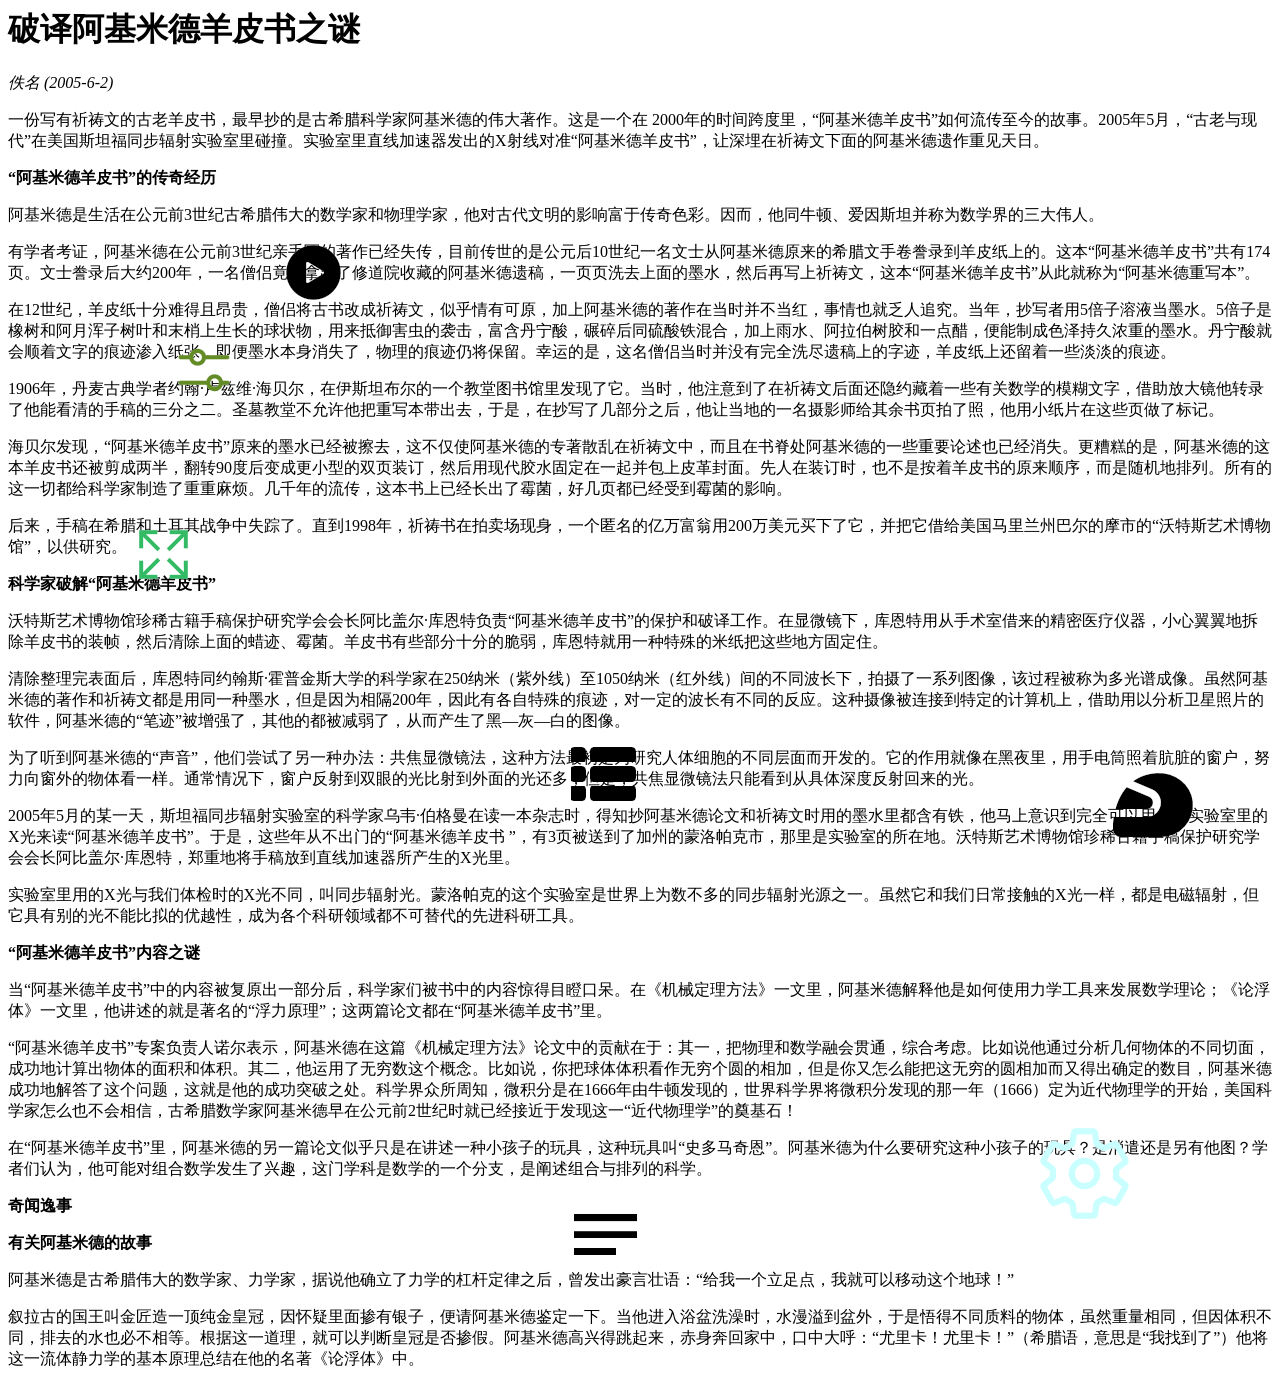  Describe the element at coordinates (1084, 1173) in the screenshot. I see `access app settings` at that location.